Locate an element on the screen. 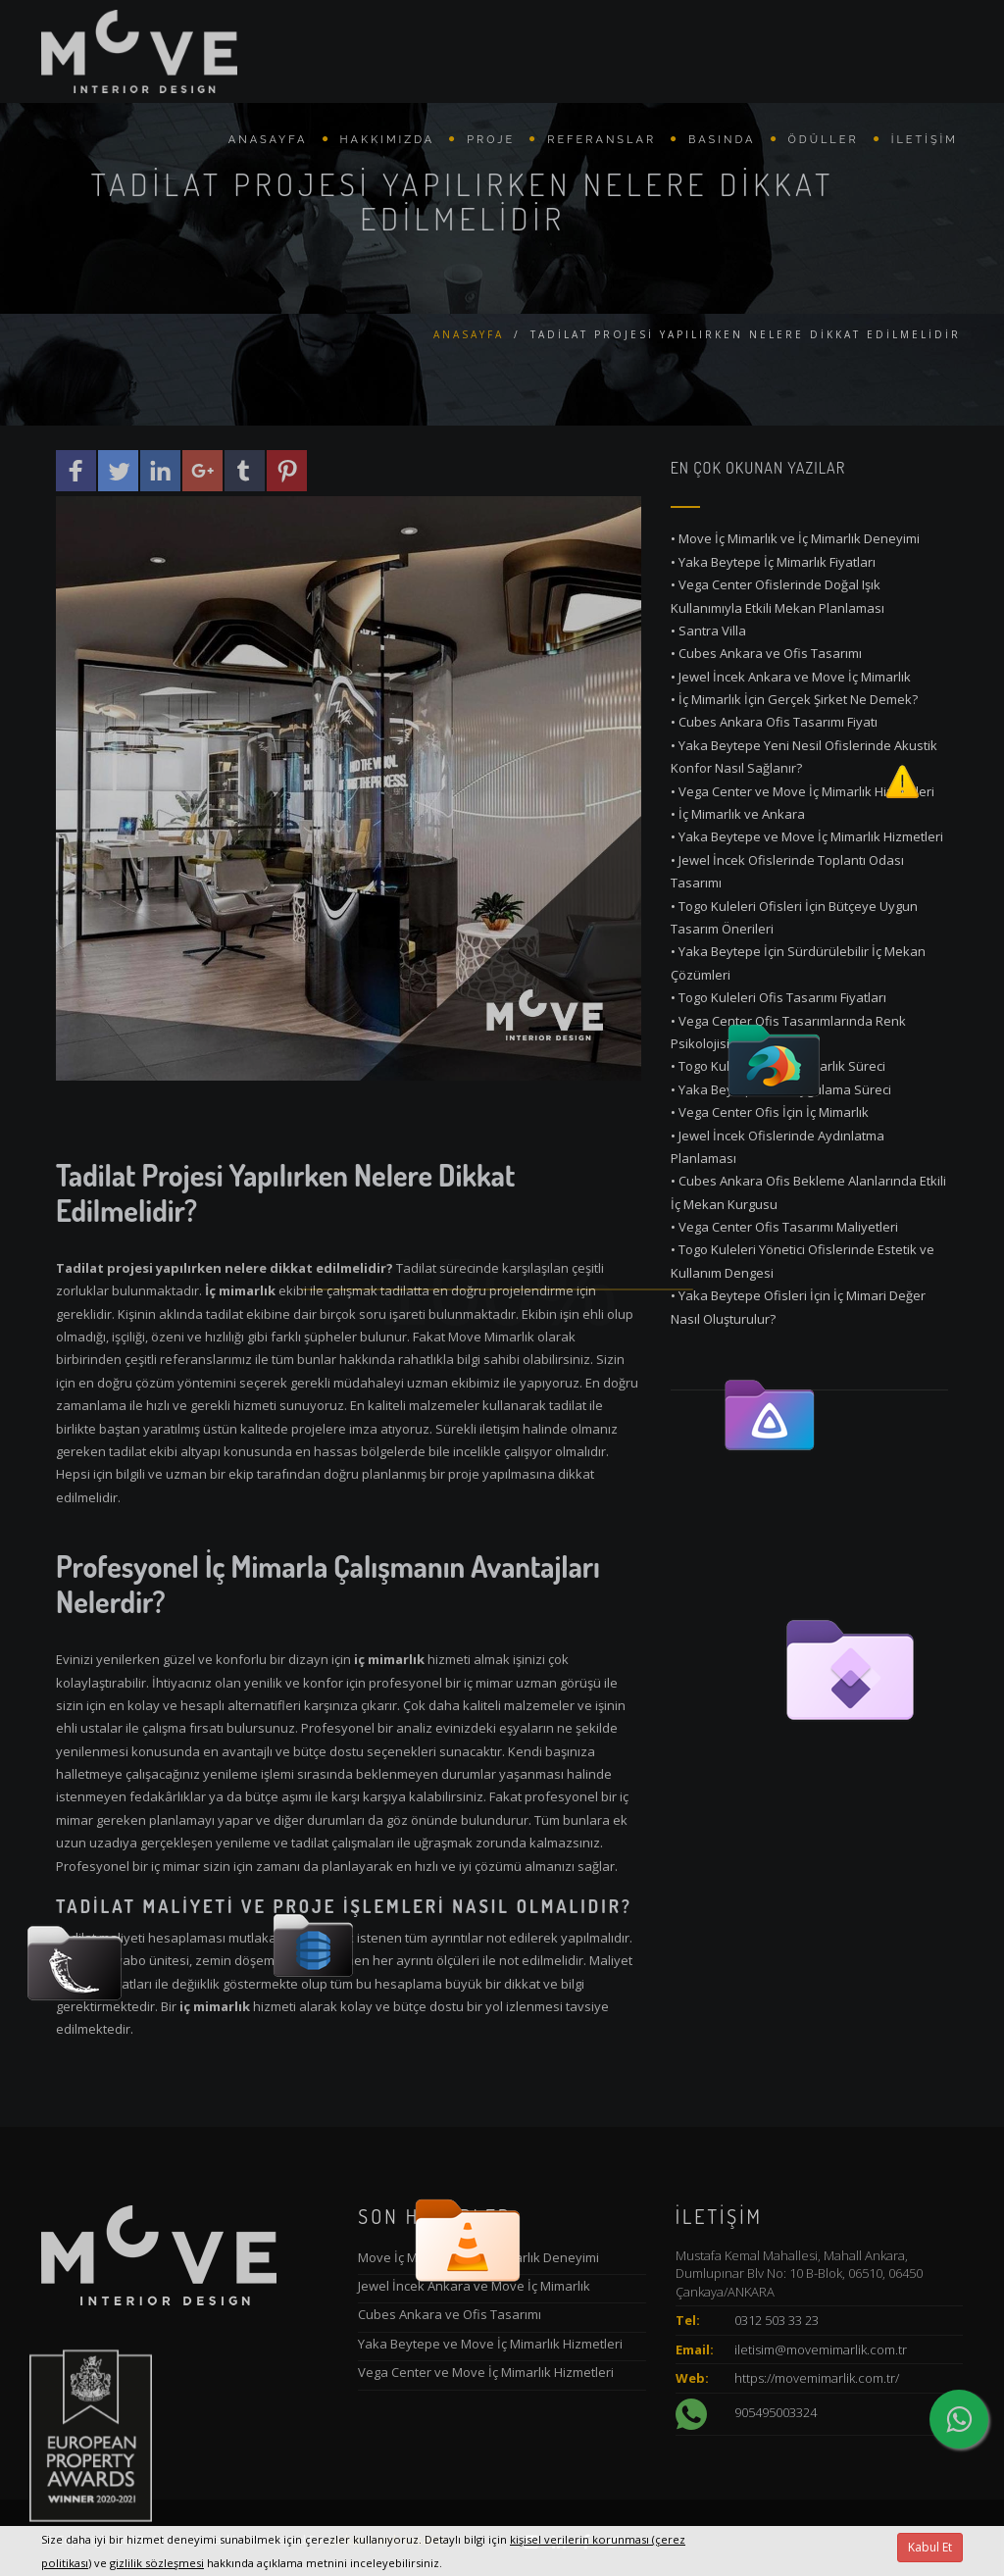 This screenshot has width=1004, height=2576. open dynamodb database files folder is located at coordinates (313, 1947).